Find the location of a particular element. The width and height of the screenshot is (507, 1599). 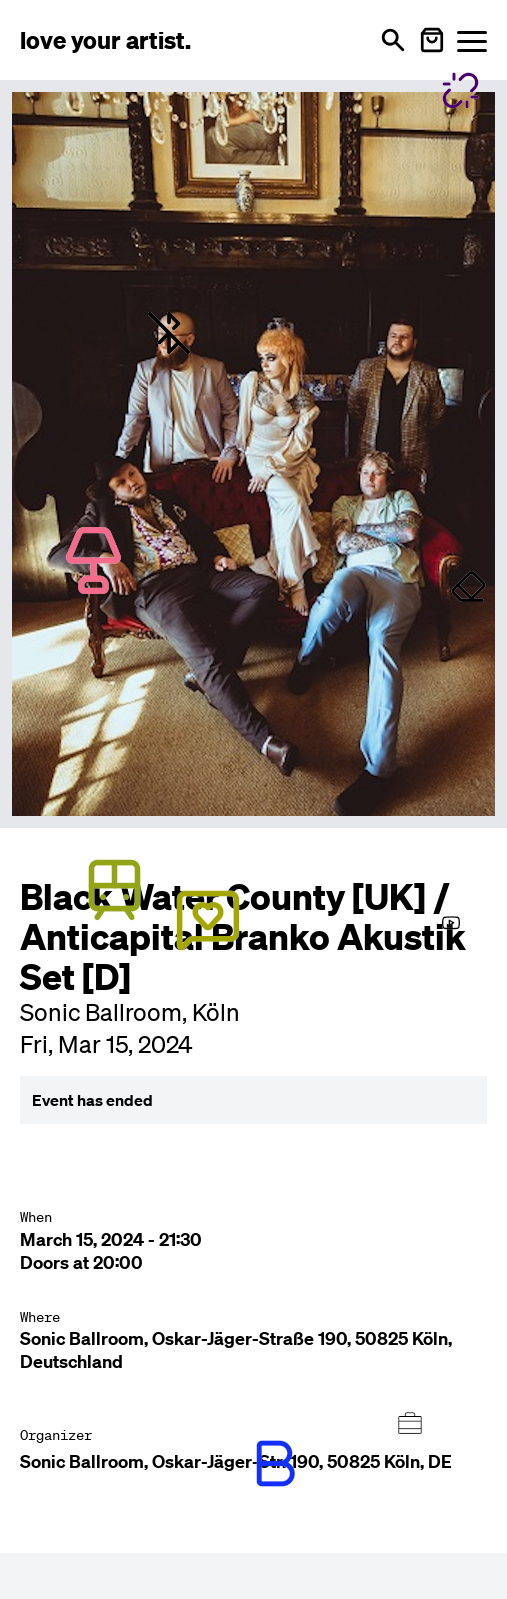

apply bold formatting to selected text is located at coordinates (274, 1463).